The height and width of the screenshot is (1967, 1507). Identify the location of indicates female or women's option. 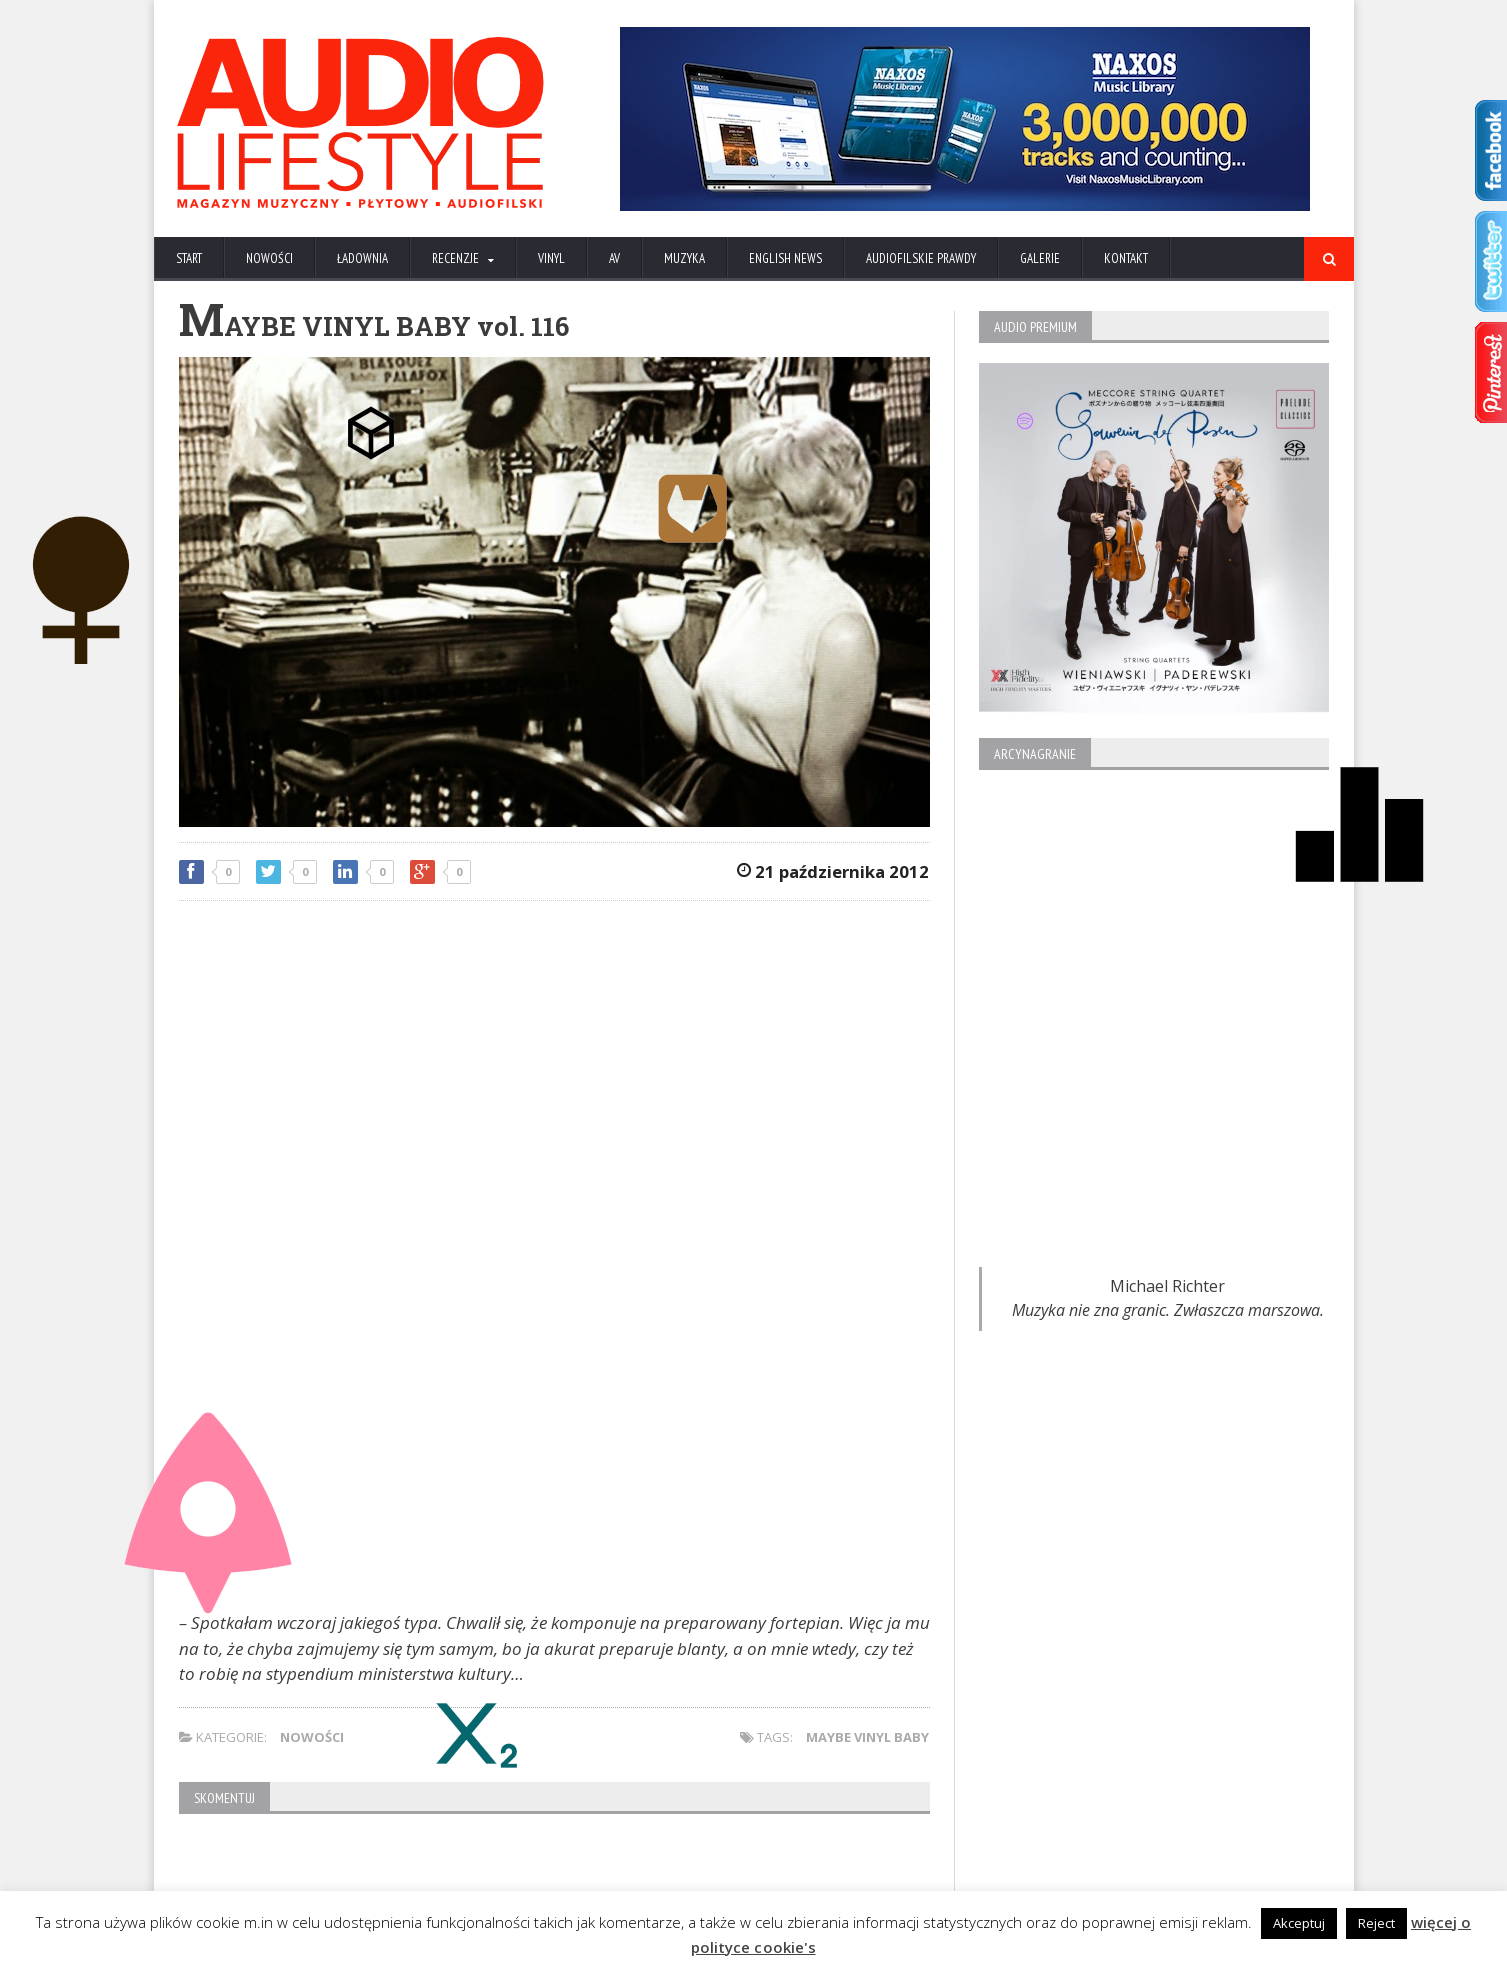
(81, 587).